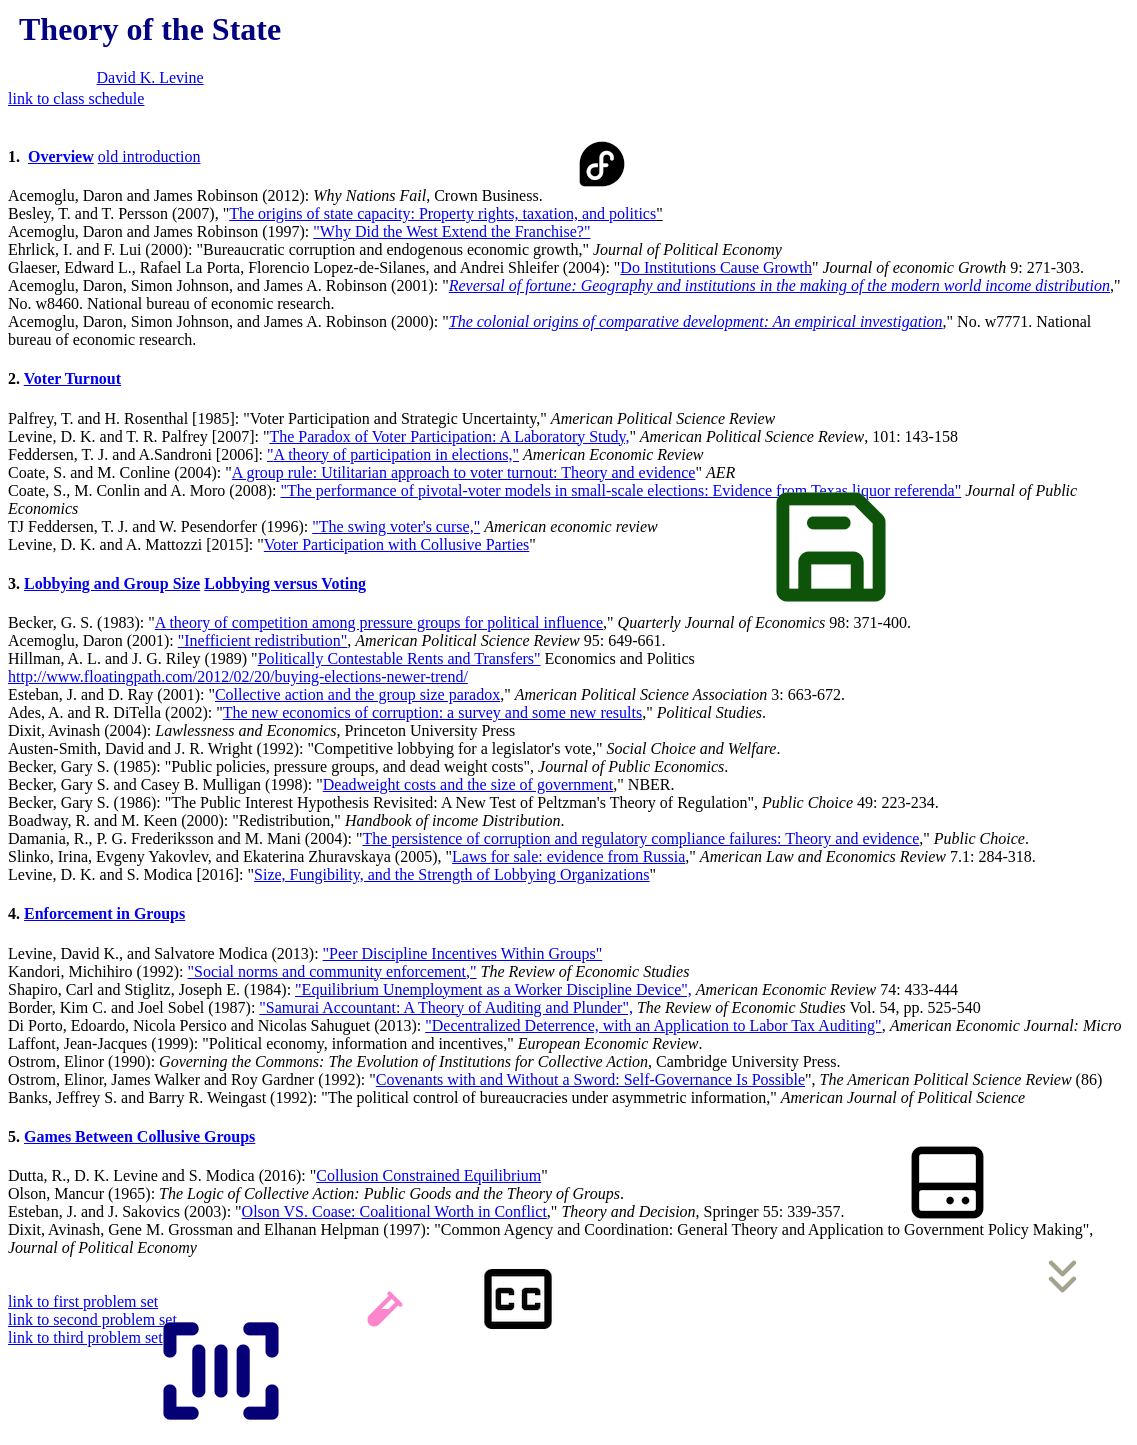  What do you see at coordinates (385, 1309) in the screenshot?
I see `view lab results or test samples` at bounding box center [385, 1309].